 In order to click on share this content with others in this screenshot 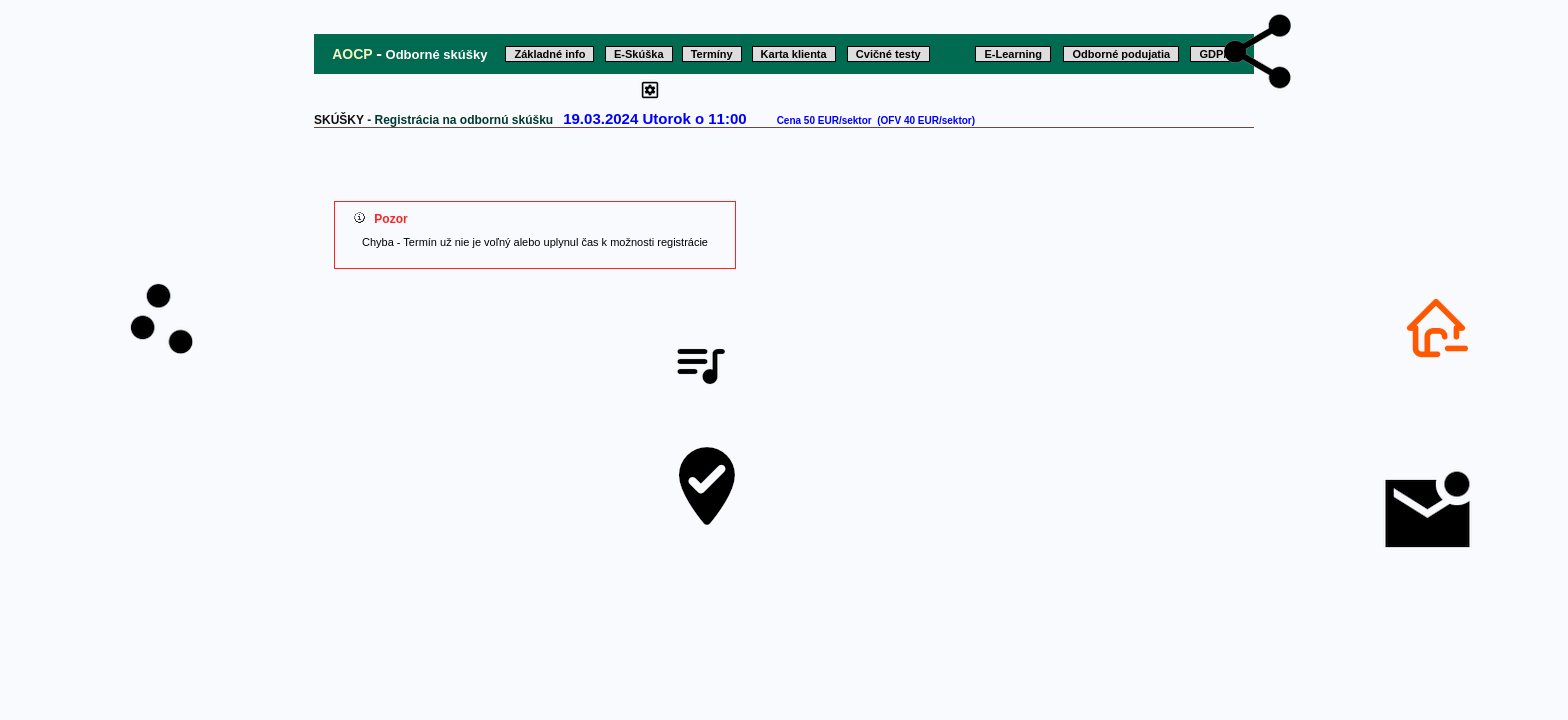, I will do `click(1257, 51)`.